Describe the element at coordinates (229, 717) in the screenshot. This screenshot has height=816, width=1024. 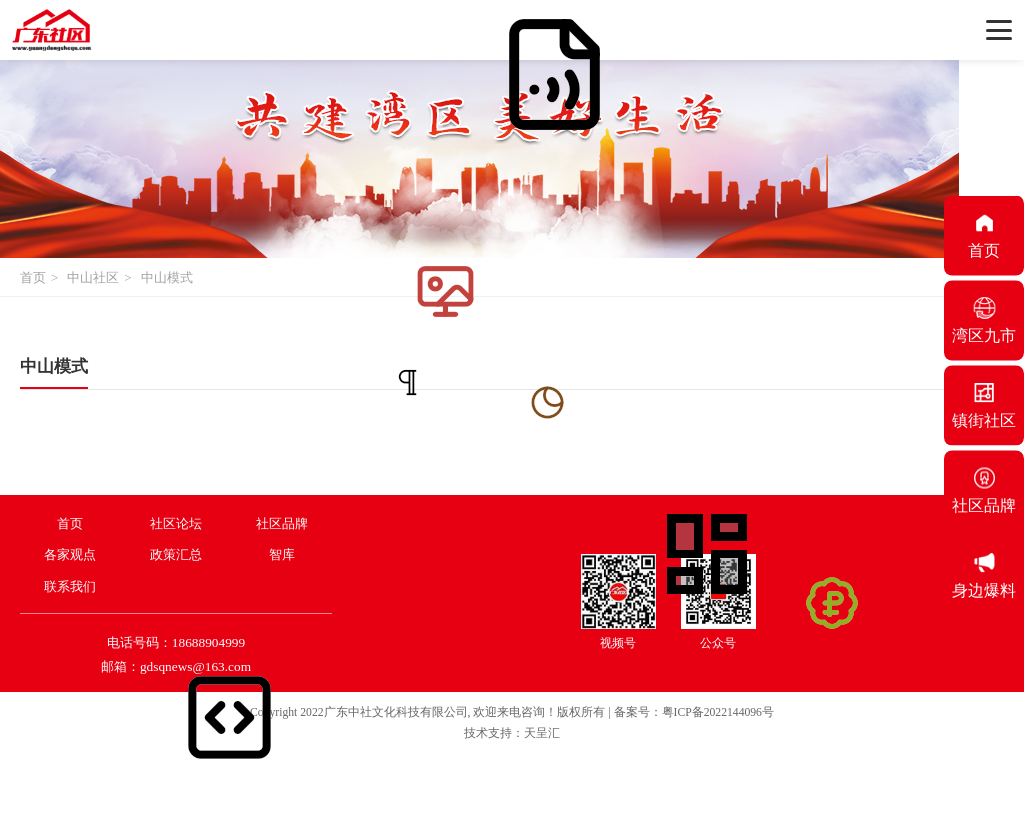
I see `view or edit source code` at that location.